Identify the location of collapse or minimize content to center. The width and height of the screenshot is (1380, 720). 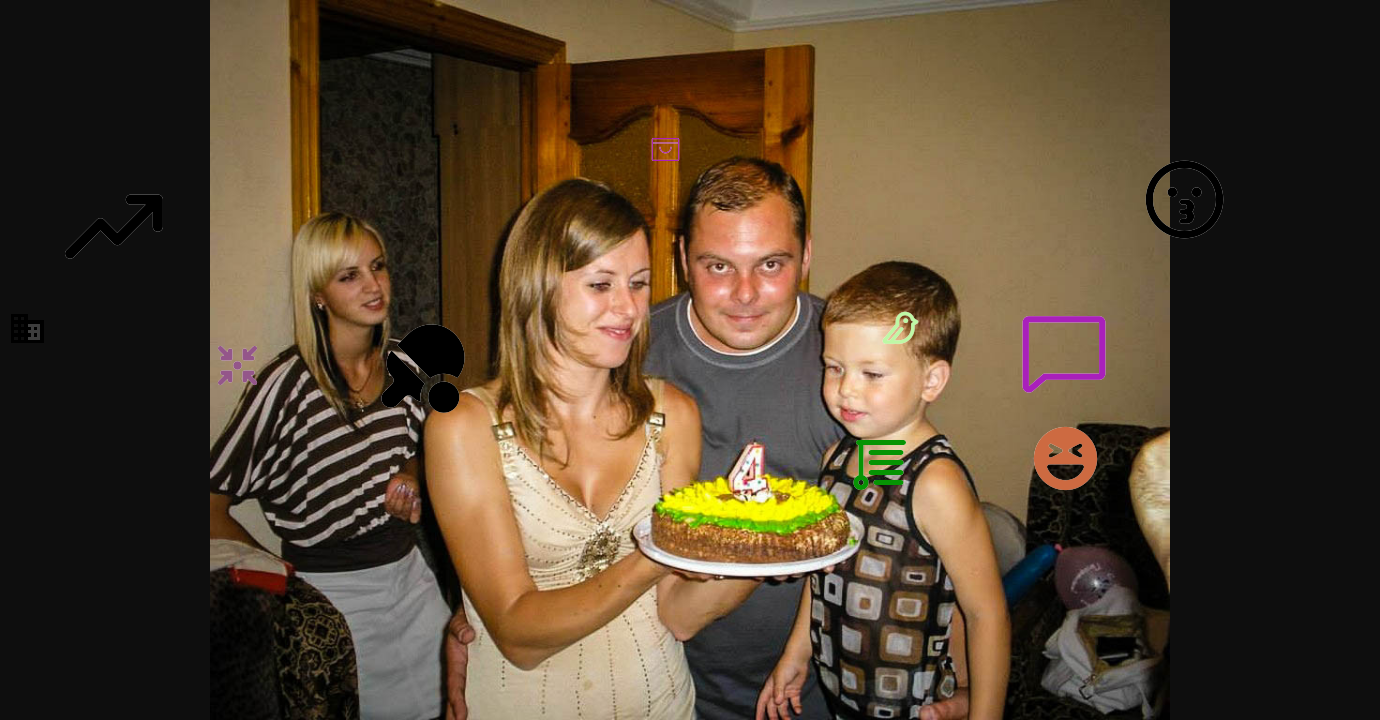
(237, 365).